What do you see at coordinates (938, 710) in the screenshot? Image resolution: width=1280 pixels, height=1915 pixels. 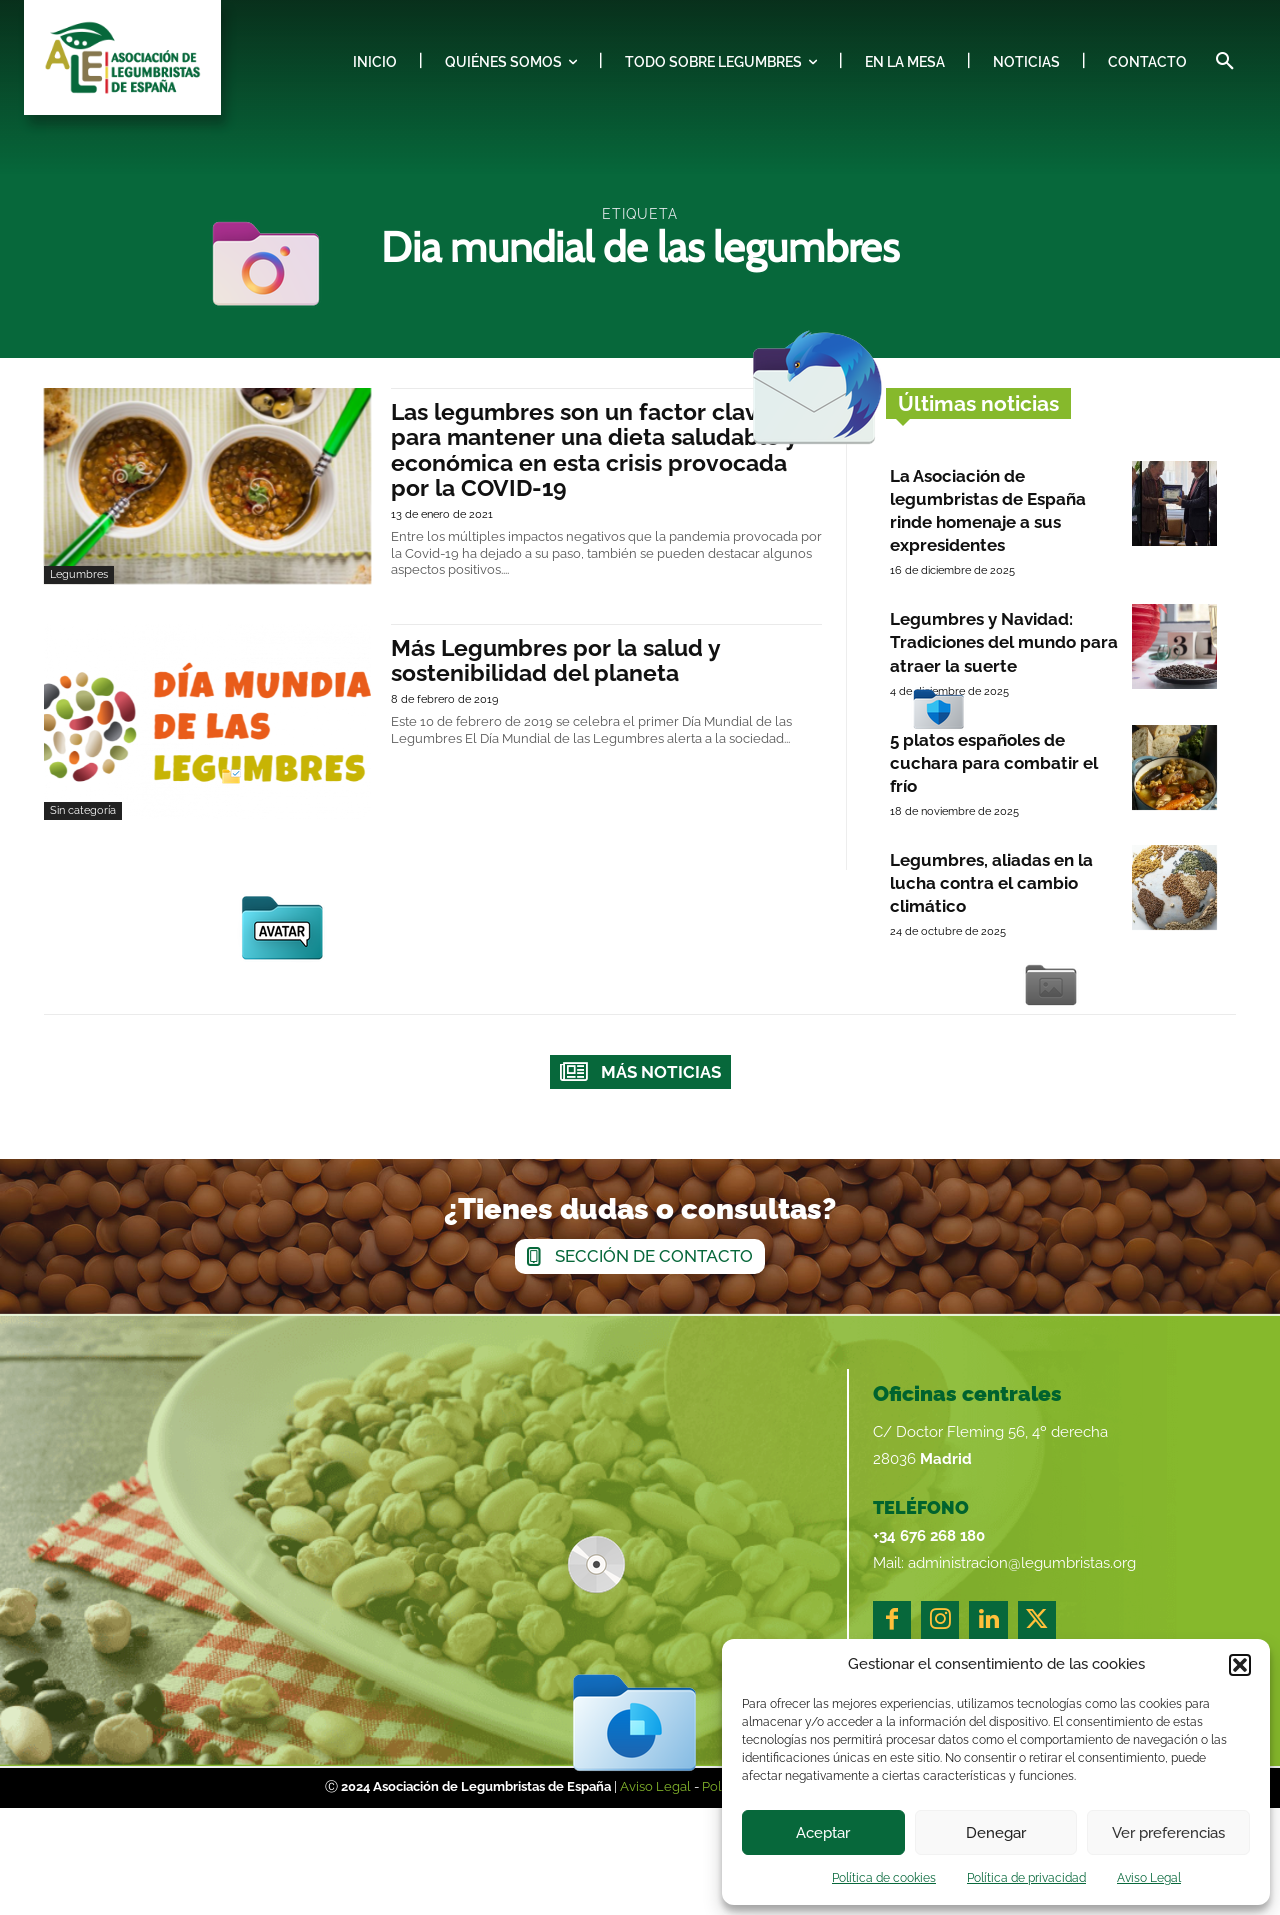 I see `open microsoft defender security files folder` at bounding box center [938, 710].